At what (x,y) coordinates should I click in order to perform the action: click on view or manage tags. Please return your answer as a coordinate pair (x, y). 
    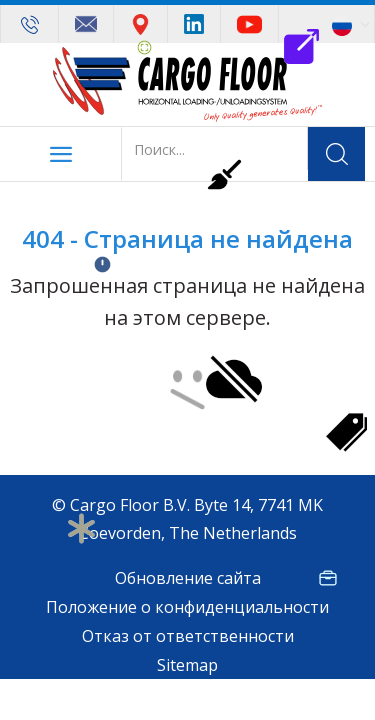
    Looking at the image, I should click on (346, 432).